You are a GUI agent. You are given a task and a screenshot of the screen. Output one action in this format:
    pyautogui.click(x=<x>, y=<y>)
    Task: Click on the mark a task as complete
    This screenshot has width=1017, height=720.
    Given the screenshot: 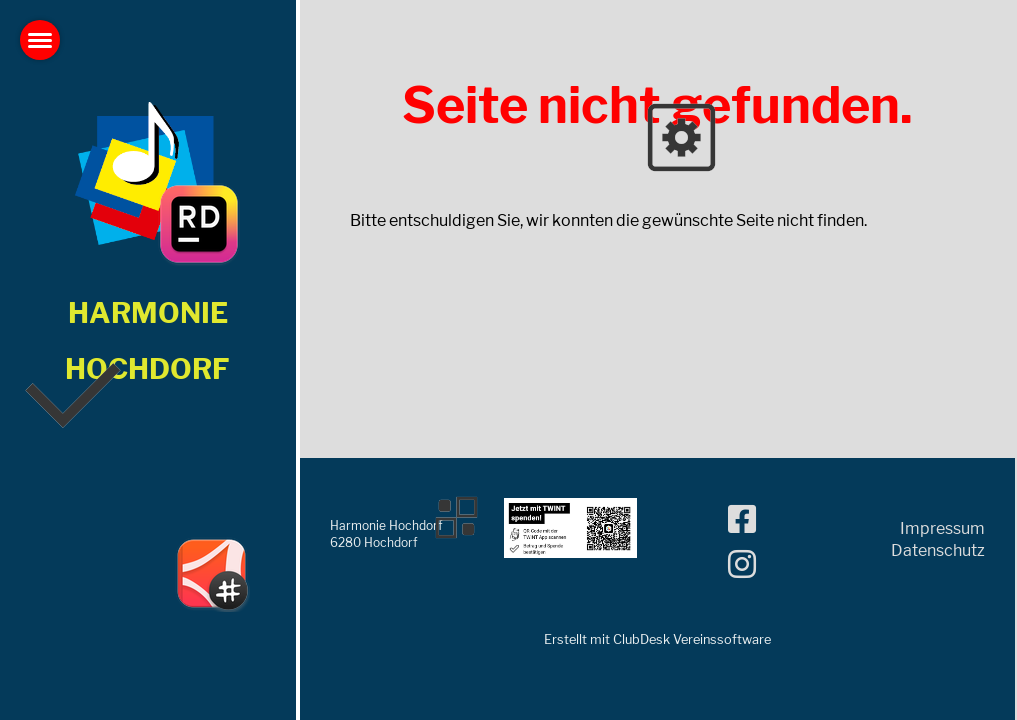 What is the action you would take?
    pyautogui.click(x=73, y=397)
    